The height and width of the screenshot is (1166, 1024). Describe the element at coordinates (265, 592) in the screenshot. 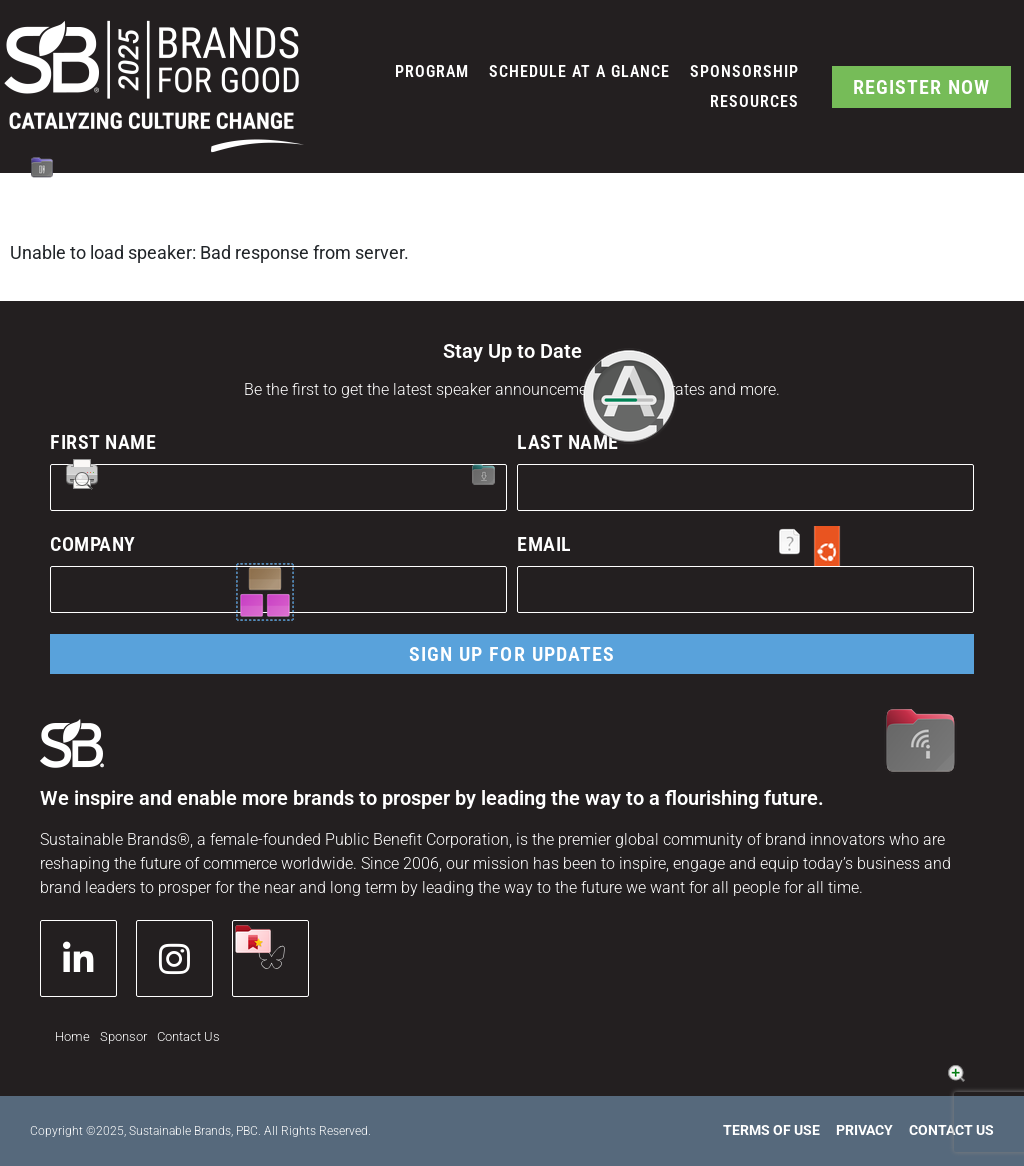

I see `select all items in the current view` at that location.